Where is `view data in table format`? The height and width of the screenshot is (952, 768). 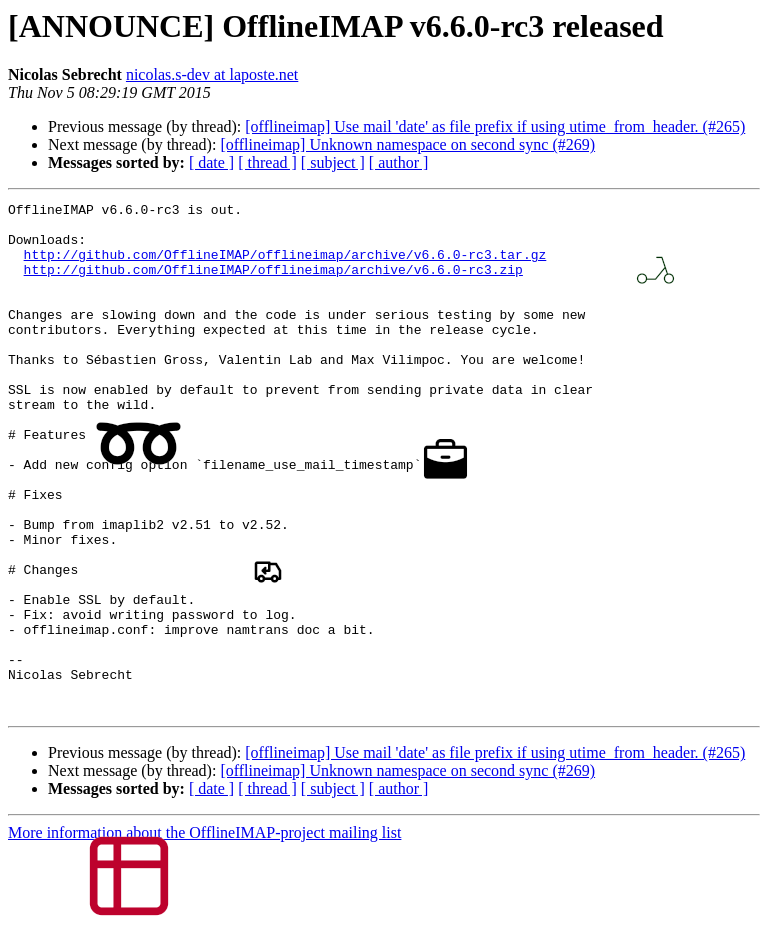 view data in table format is located at coordinates (129, 876).